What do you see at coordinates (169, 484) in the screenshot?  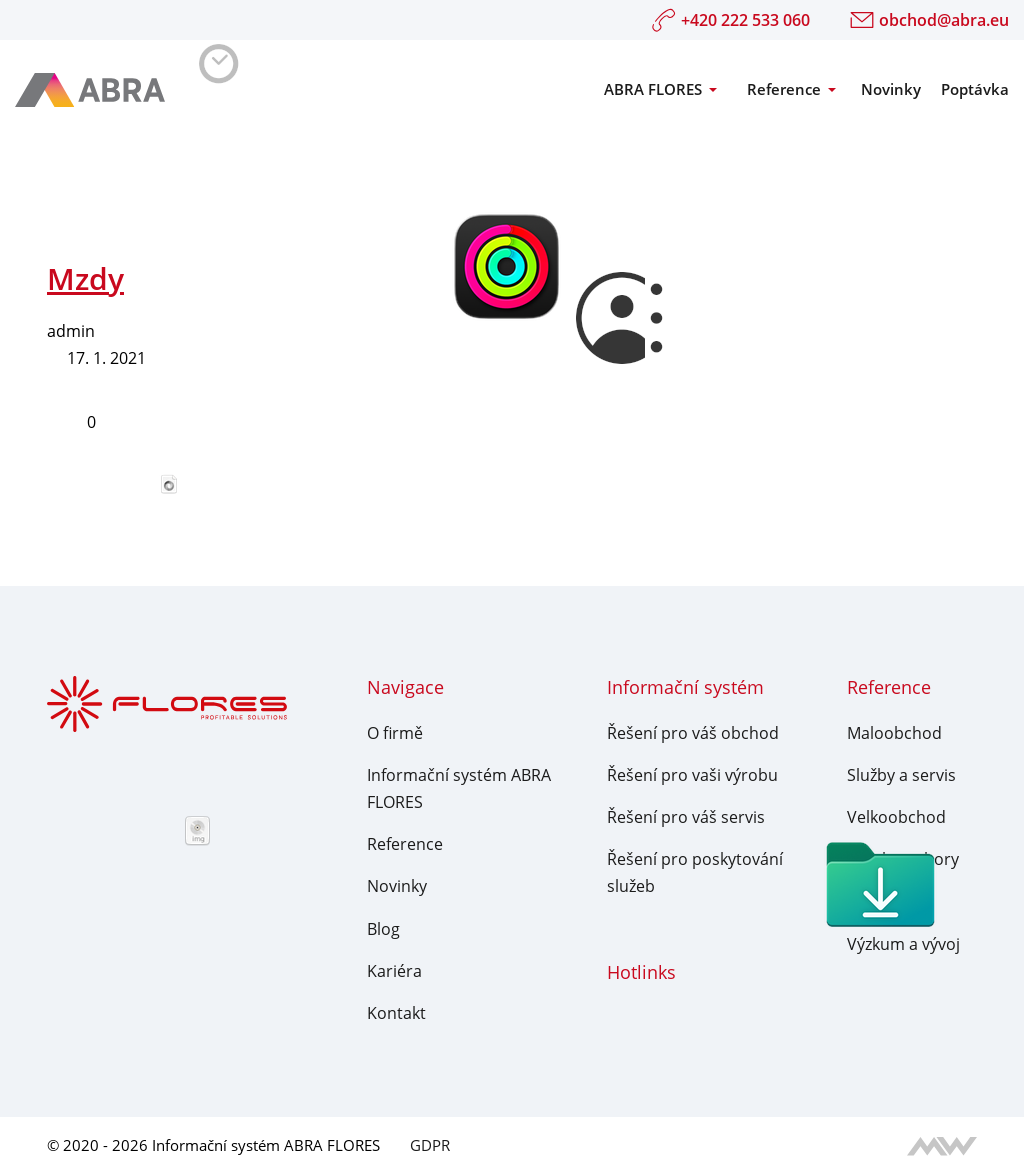 I see `indicates a JSON file type` at bounding box center [169, 484].